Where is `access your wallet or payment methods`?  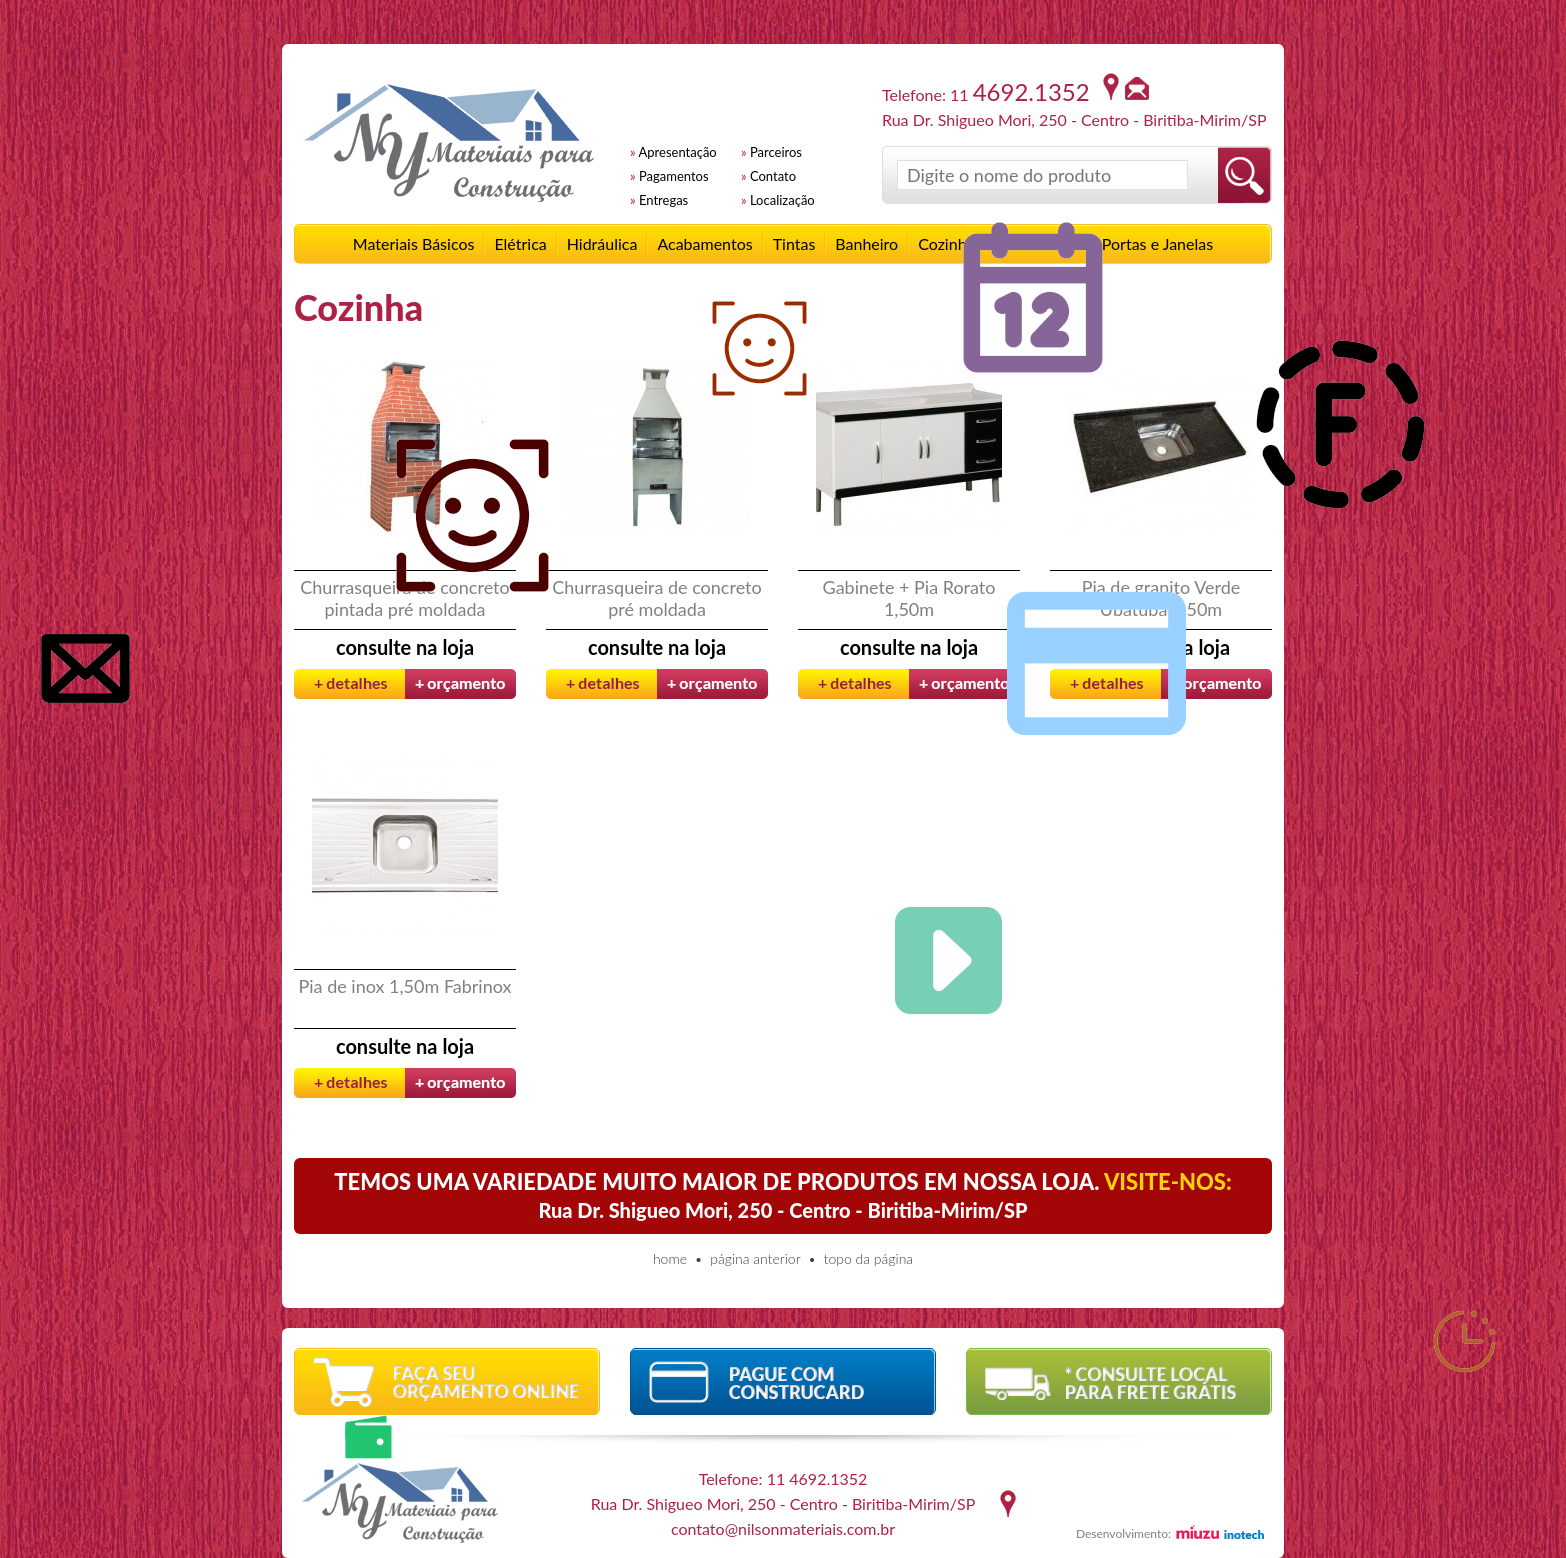
access your wallet or payment methods is located at coordinates (368, 1438).